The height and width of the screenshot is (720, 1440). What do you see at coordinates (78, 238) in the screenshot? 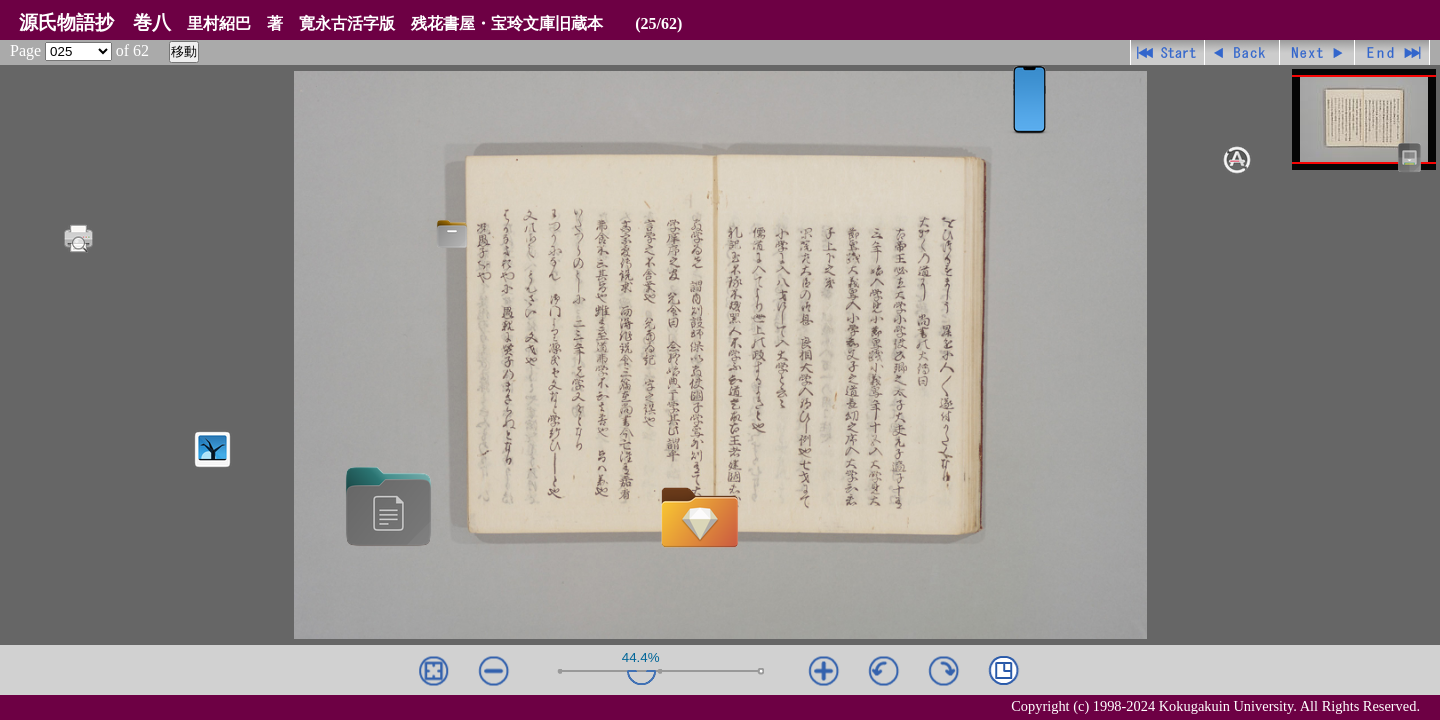
I see `preview document before printing` at bounding box center [78, 238].